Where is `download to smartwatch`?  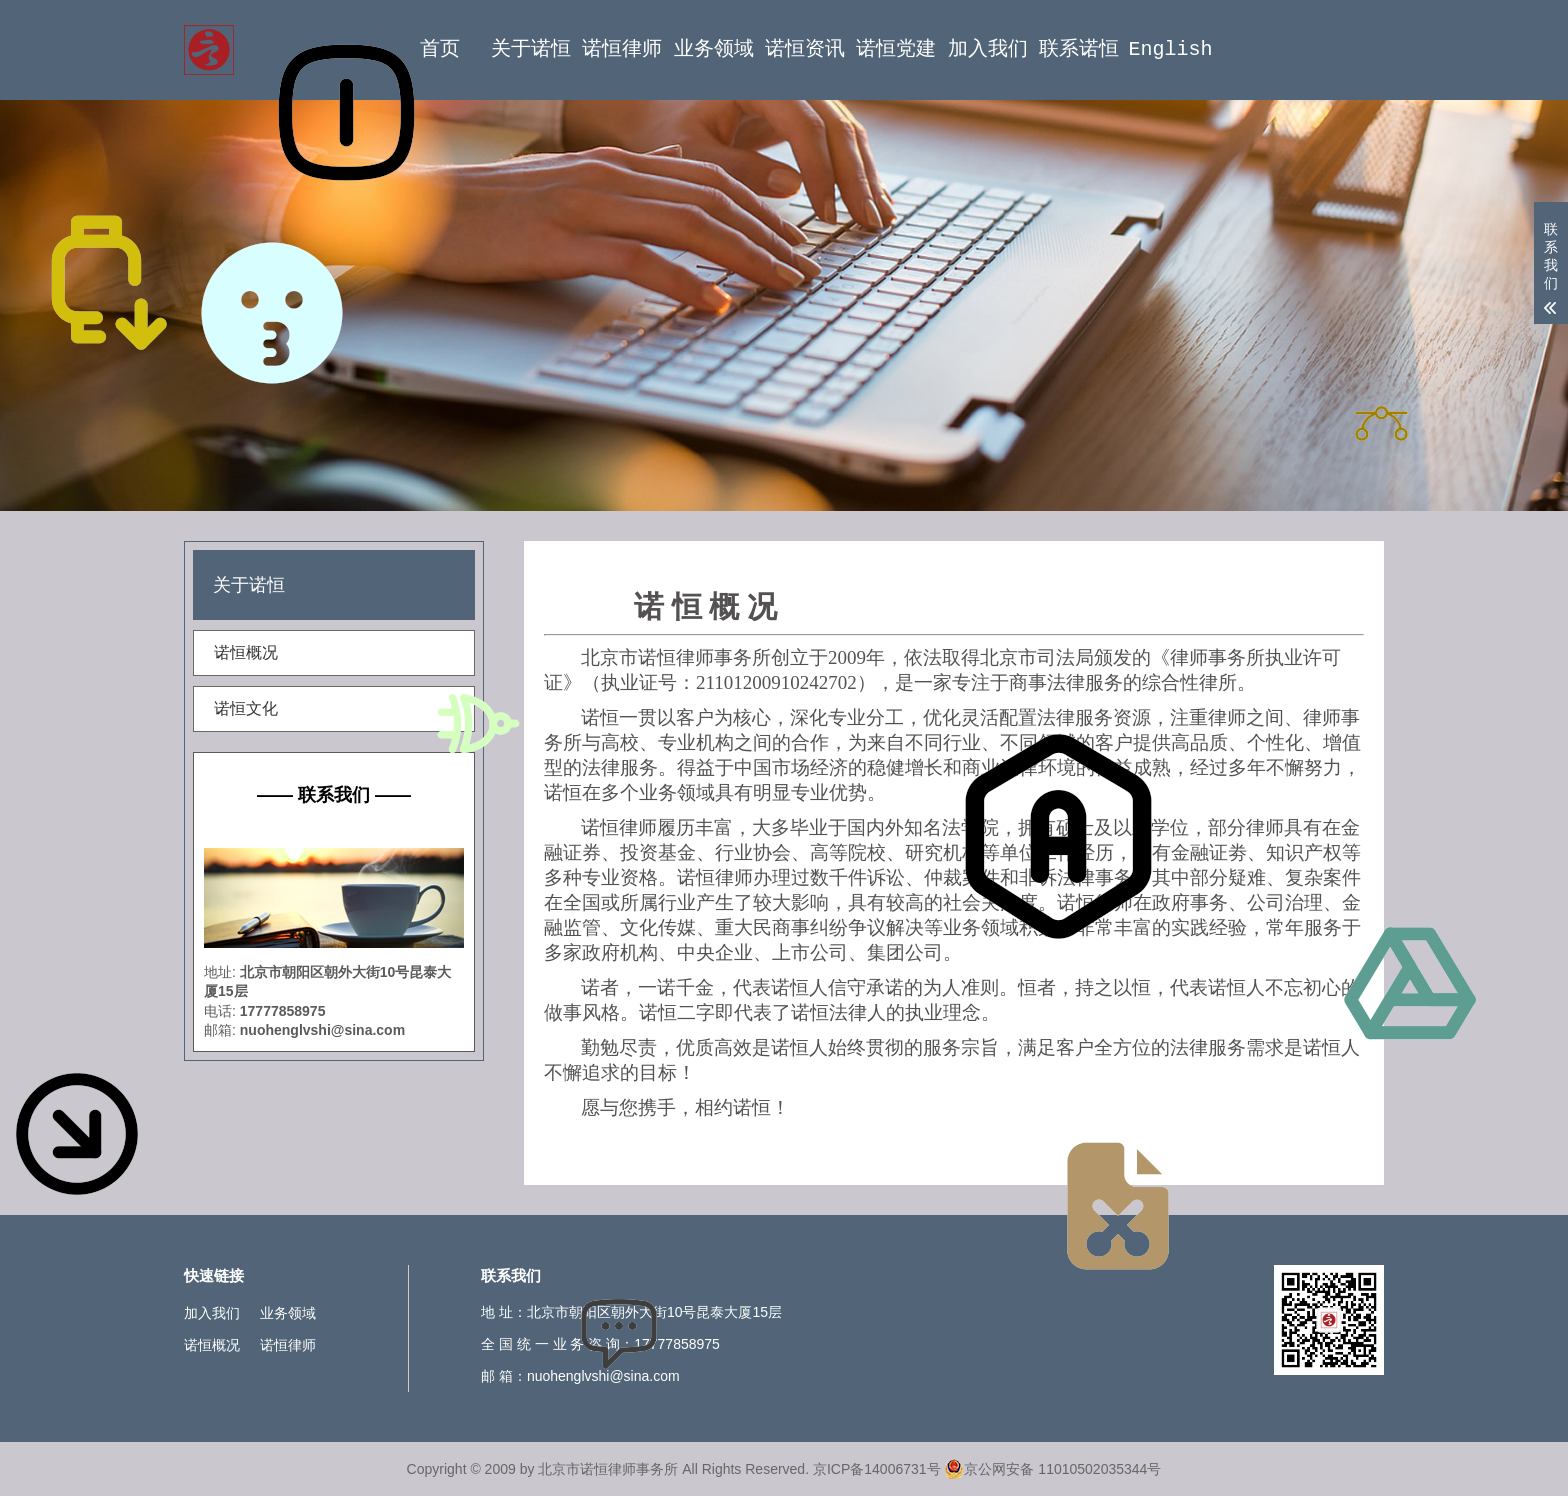
download to smartwatch is located at coordinates (96, 279).